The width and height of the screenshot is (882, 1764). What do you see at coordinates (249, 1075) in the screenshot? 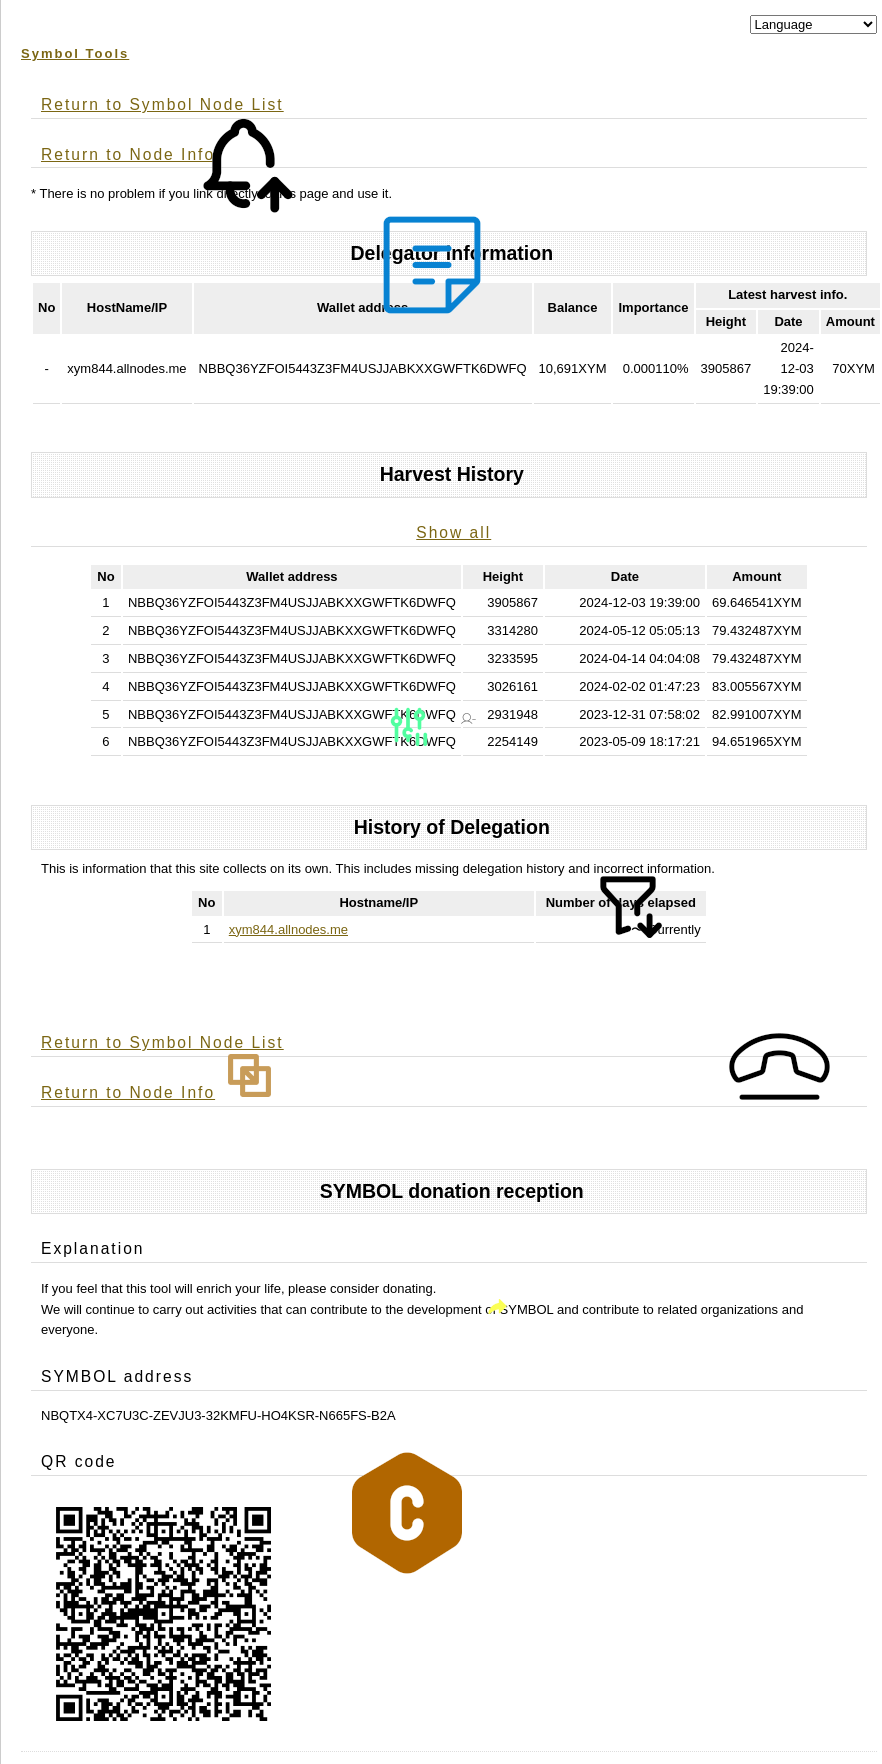
I see `merge or intersect selected layers` at bounding box center [249, 1075].